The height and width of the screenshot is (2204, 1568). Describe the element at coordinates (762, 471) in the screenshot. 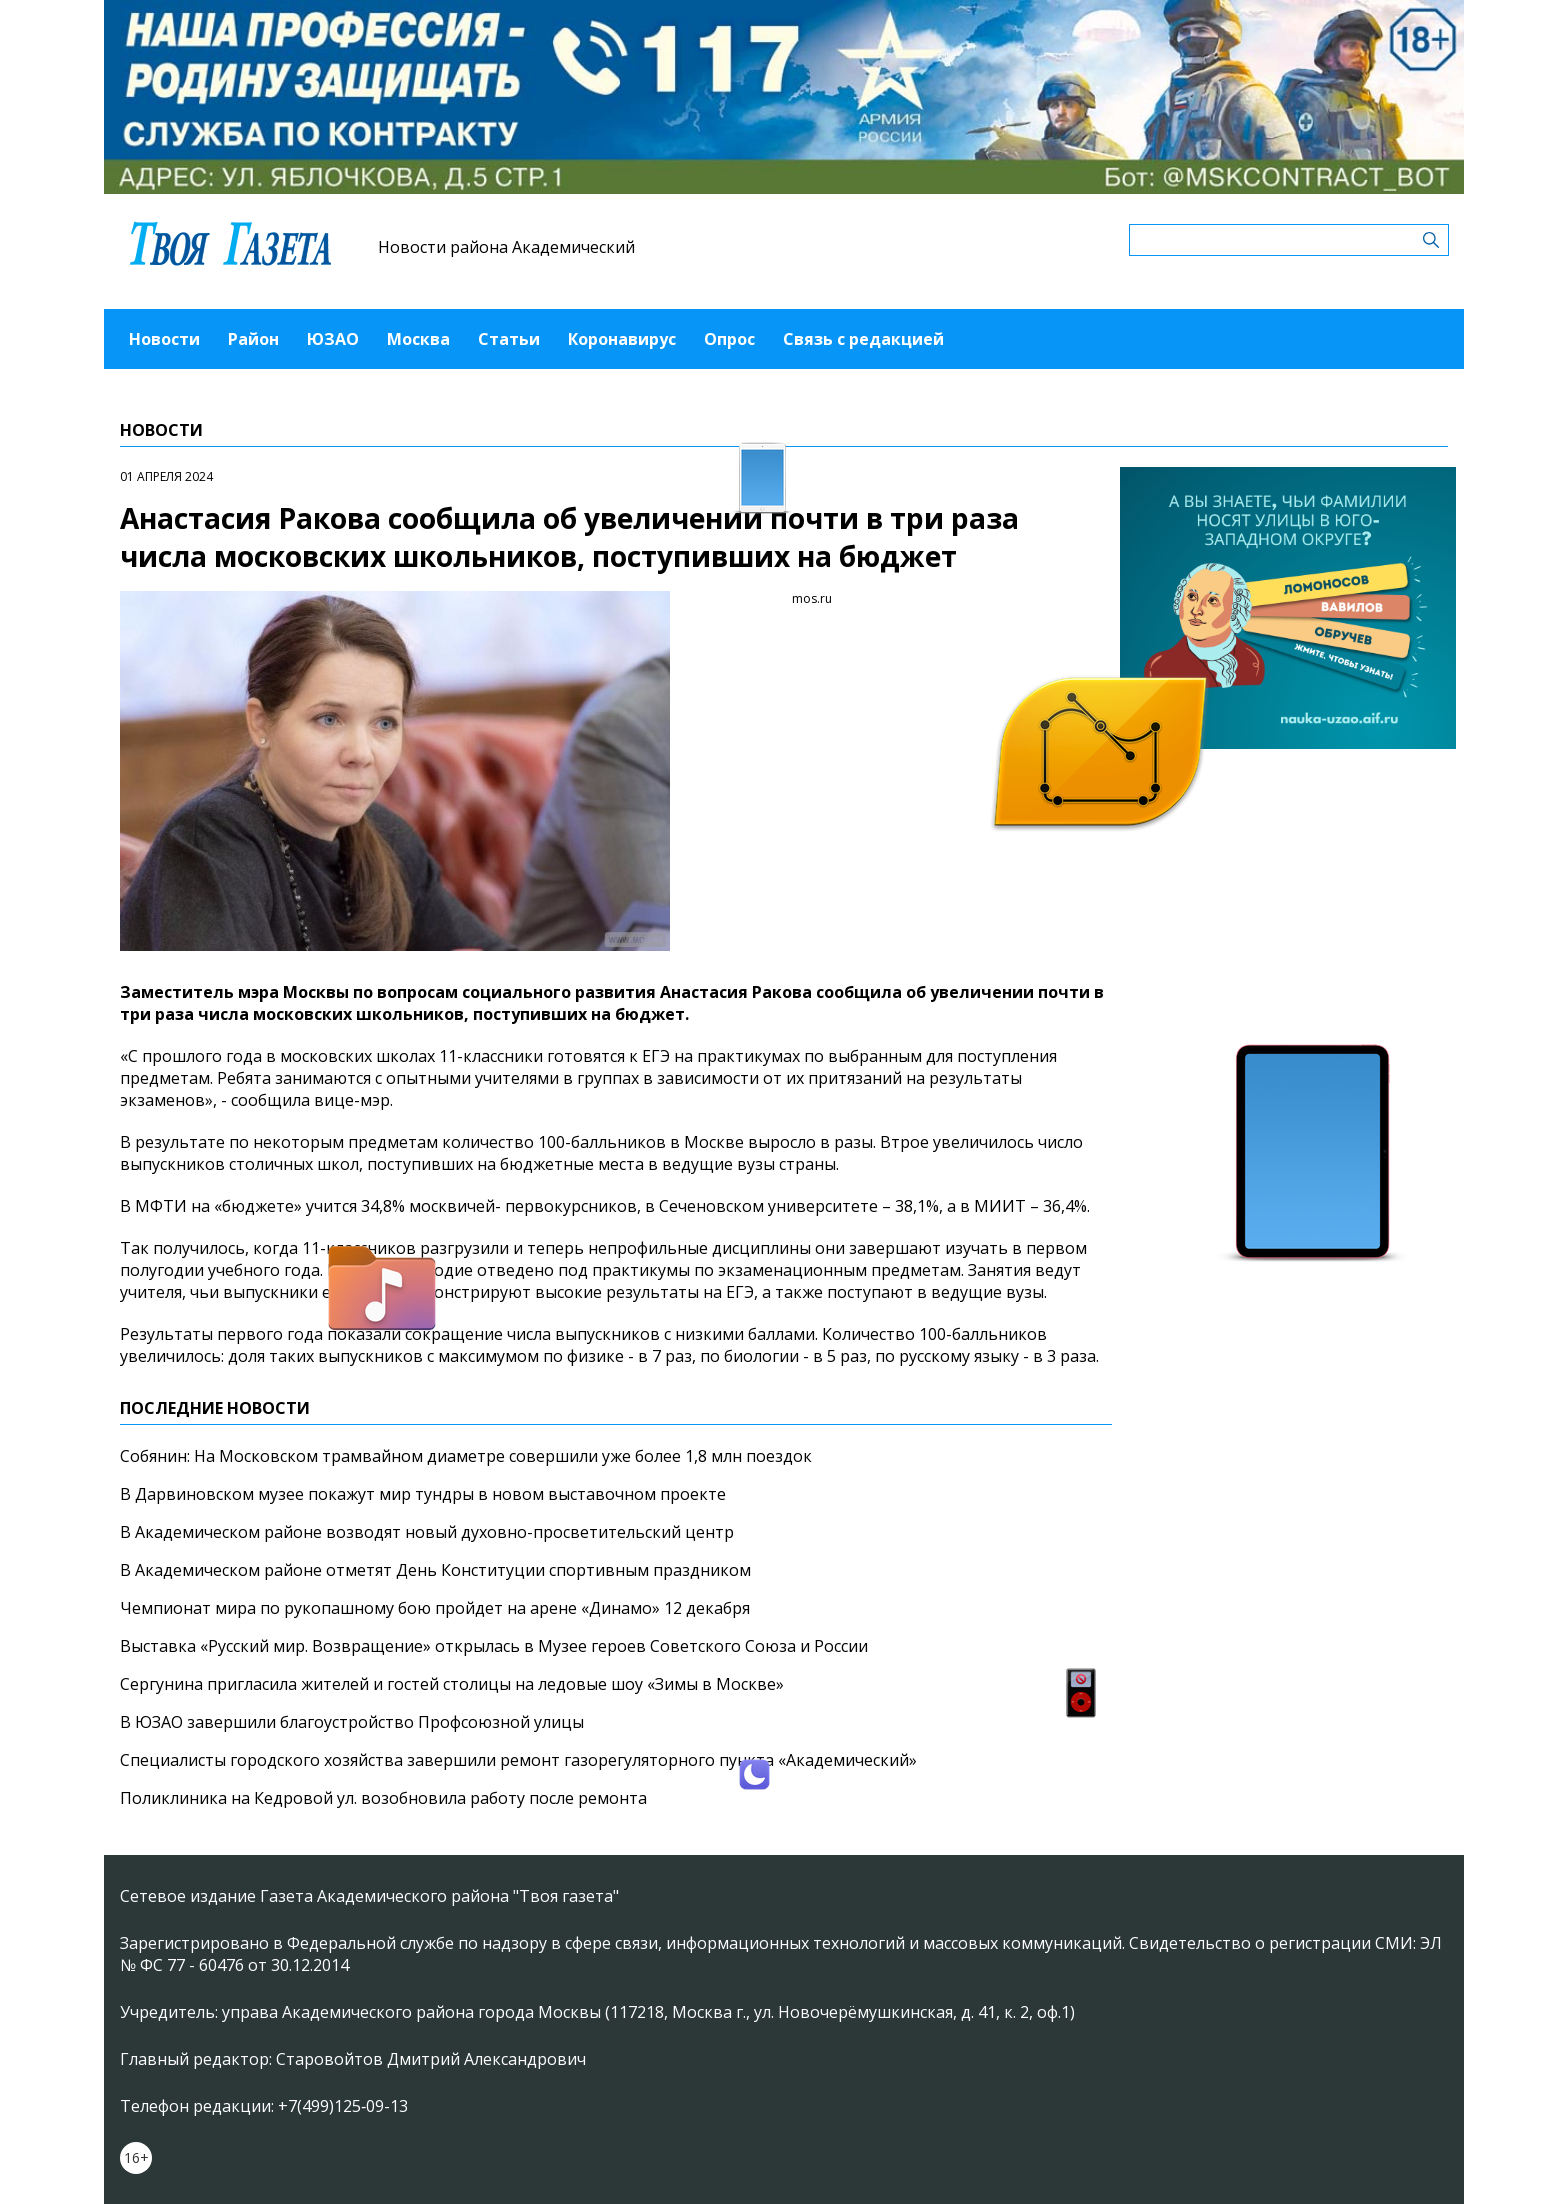

I see `indicates a connected iPad mini device` at that location.